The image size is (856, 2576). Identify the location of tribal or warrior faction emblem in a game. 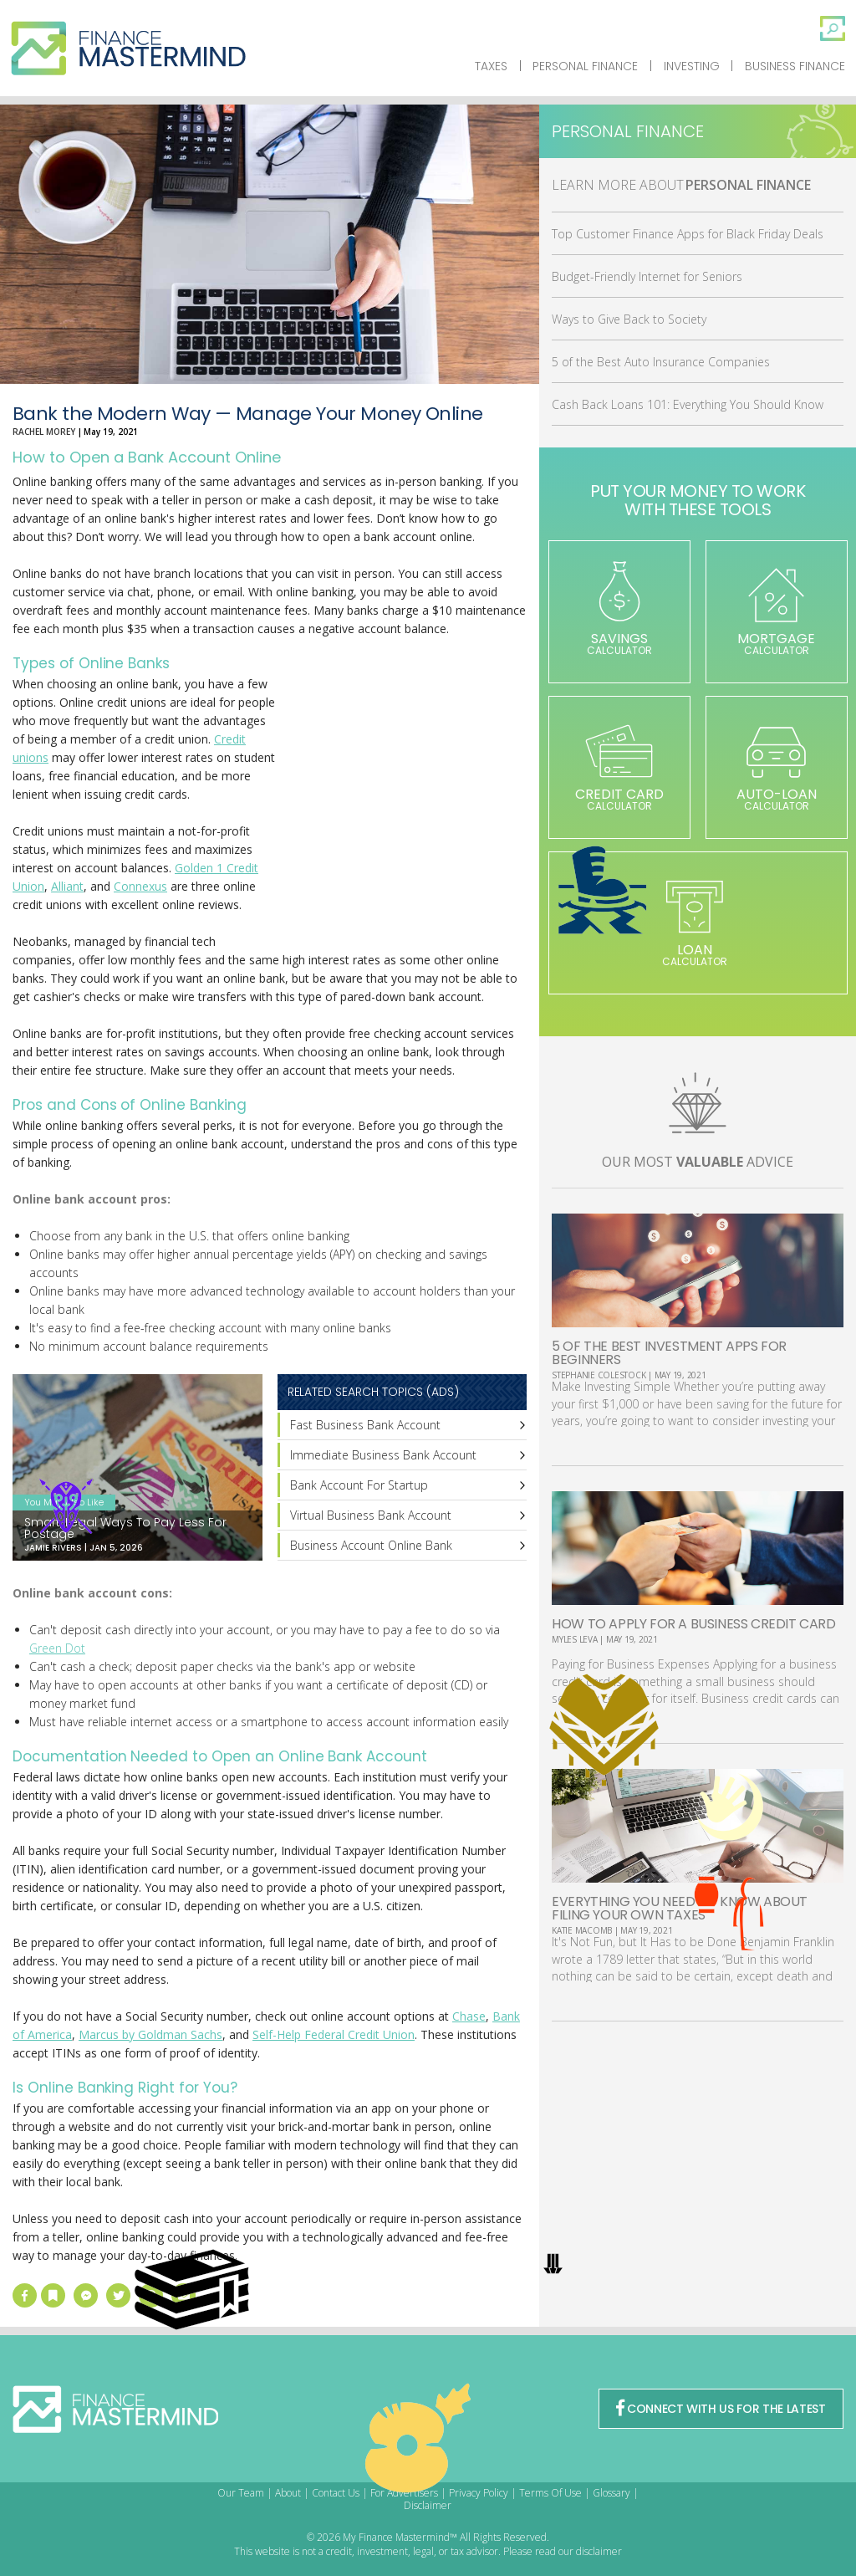
(66, 1506).